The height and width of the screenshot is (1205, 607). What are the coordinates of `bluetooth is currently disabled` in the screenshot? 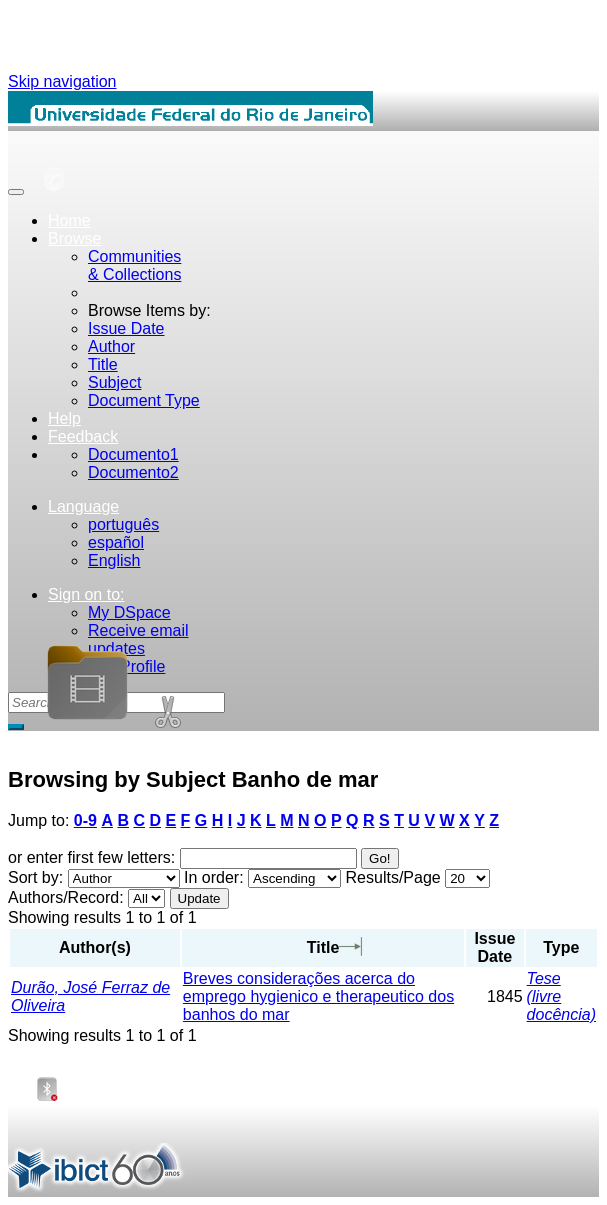 It's located at (47, 1089).